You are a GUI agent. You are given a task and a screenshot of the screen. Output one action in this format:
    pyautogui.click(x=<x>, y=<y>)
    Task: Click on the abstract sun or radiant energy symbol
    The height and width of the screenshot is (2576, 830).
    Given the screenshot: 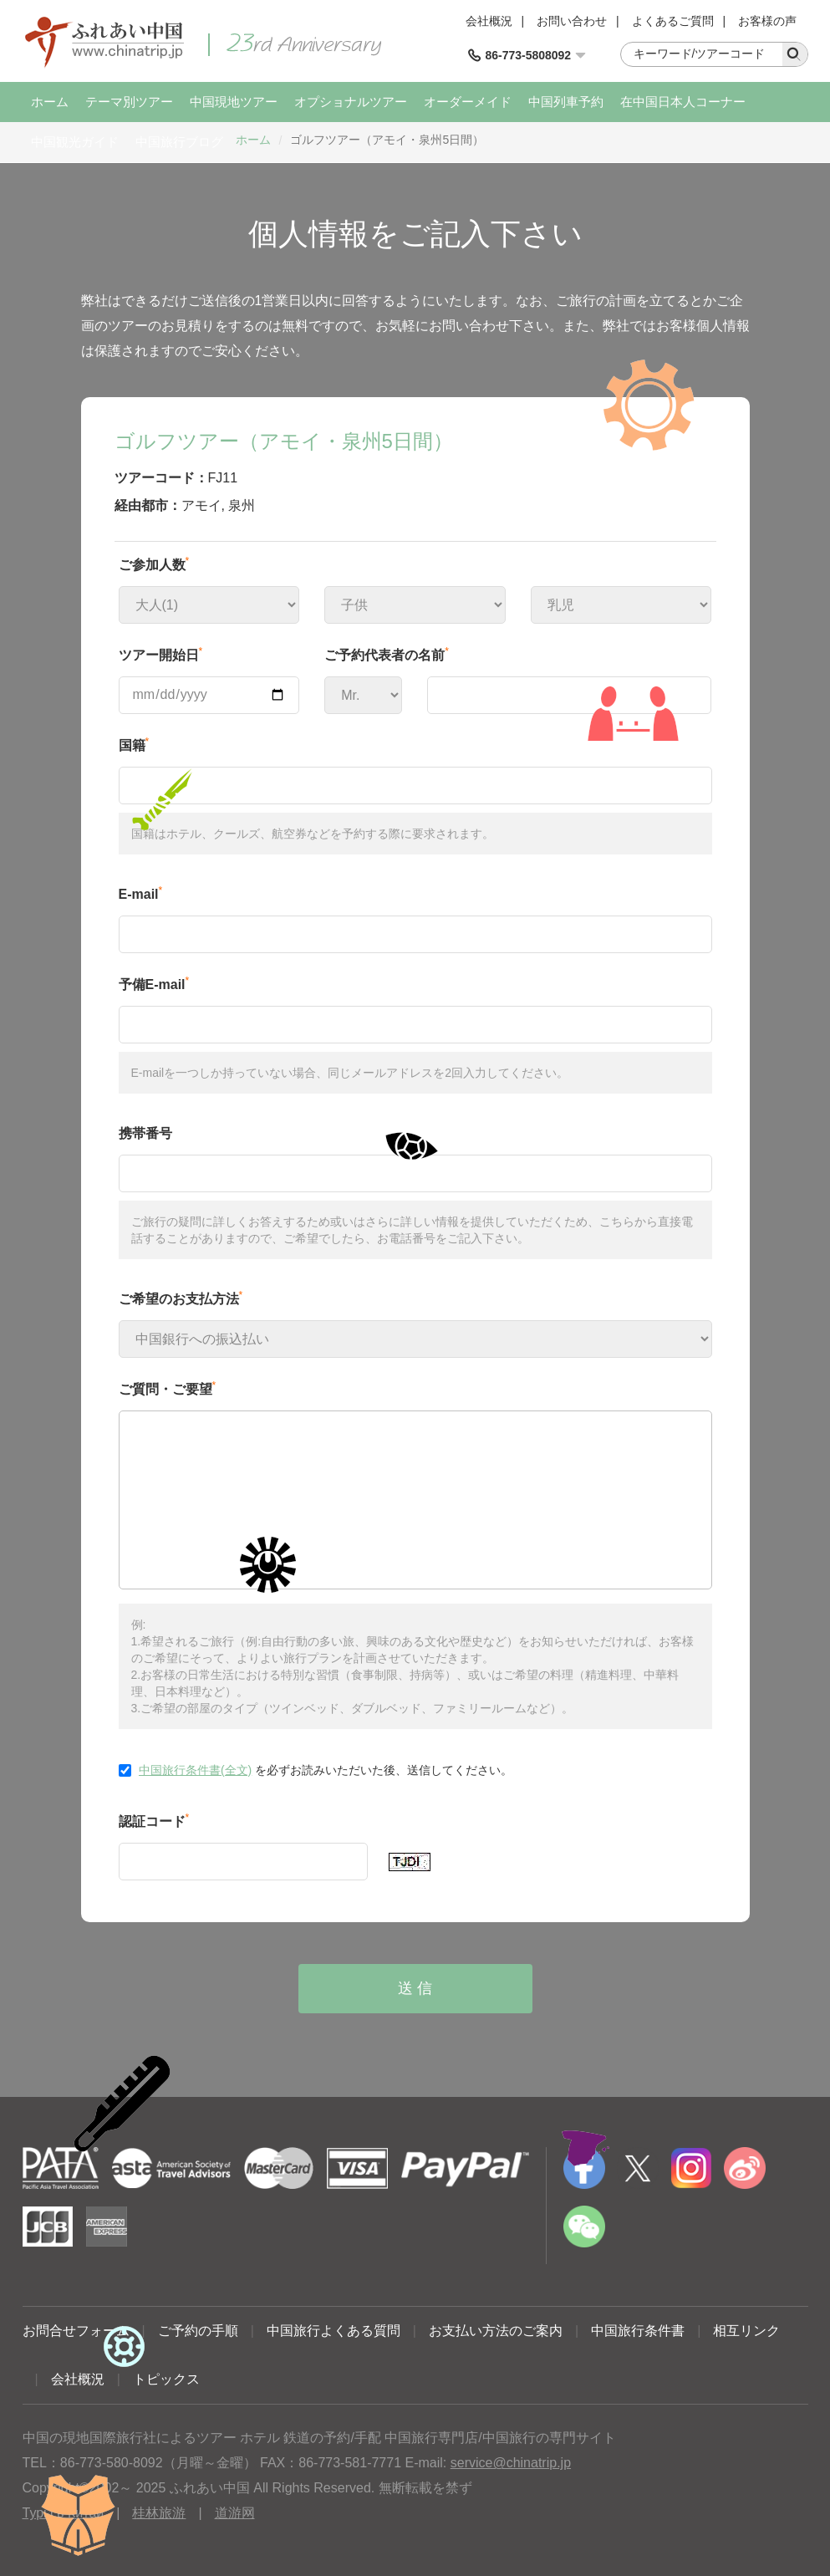 What is the action you would take?
    pyautogui.click(x=267, y=1564)
    